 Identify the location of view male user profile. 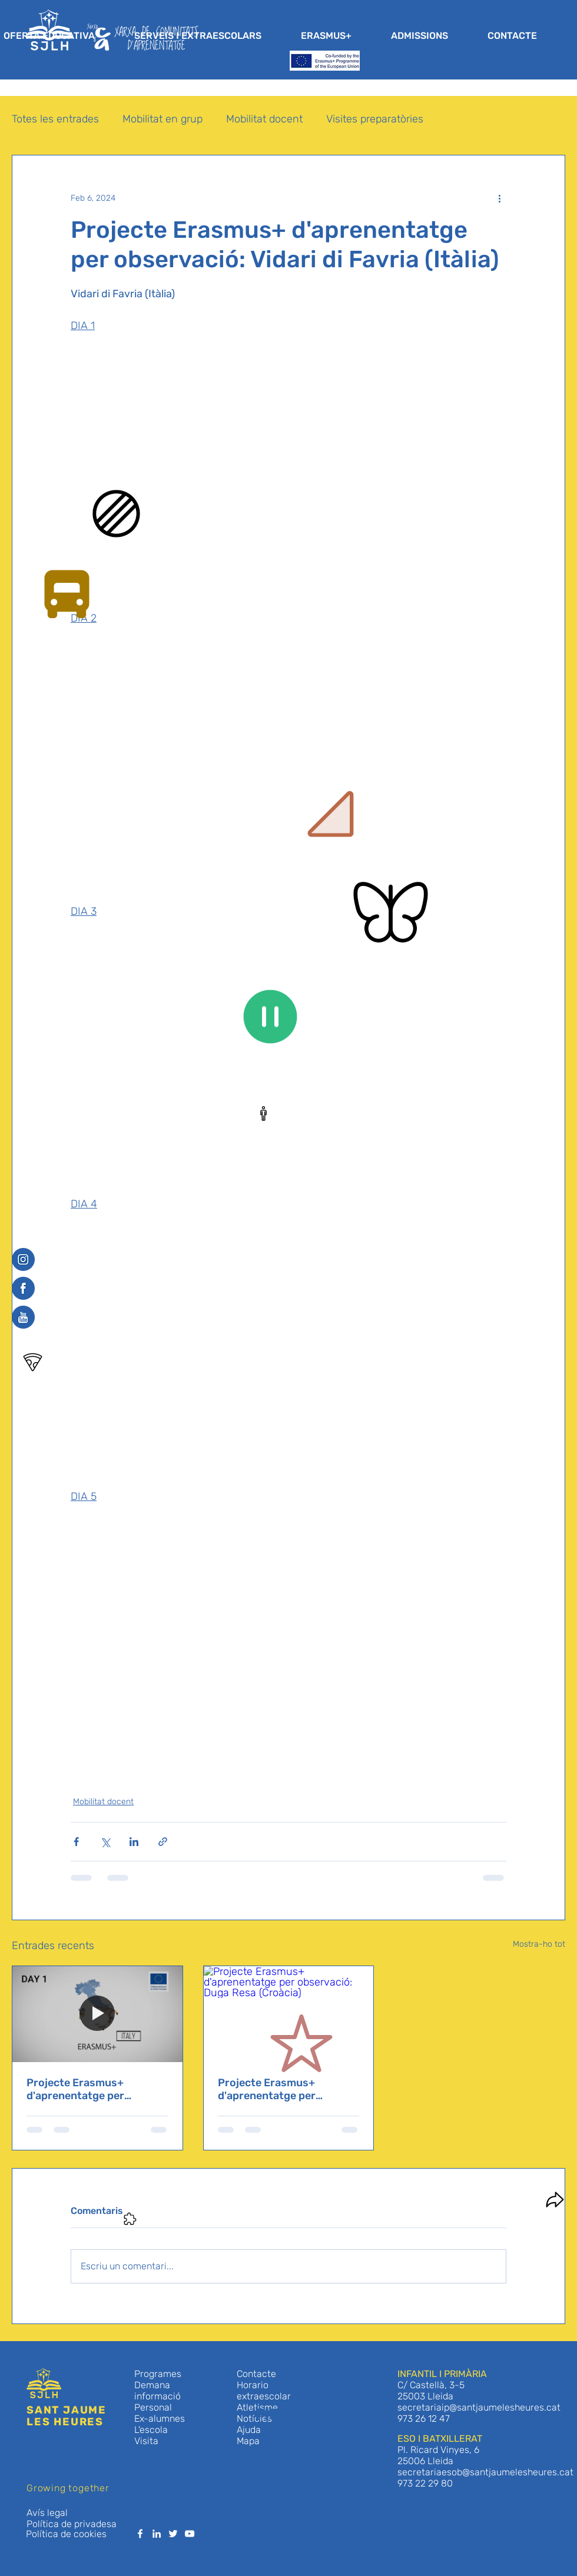
(263, 1113).